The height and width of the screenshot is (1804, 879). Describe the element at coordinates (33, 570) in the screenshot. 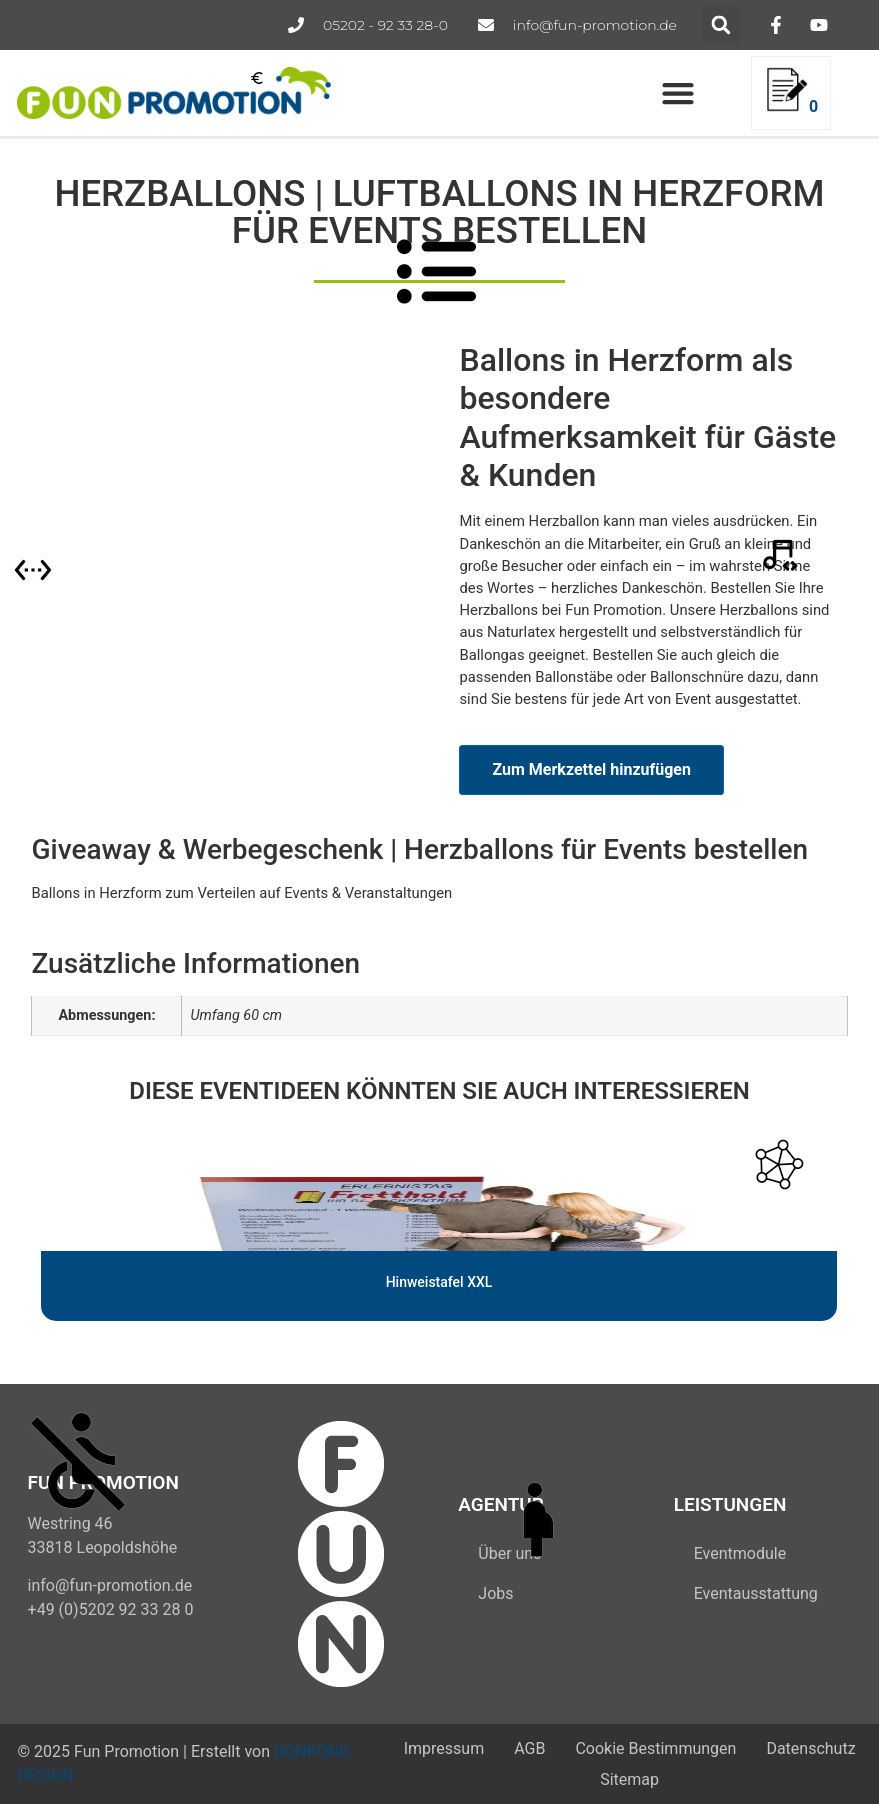

I see `configure ethernet or network connection settings` at that location.